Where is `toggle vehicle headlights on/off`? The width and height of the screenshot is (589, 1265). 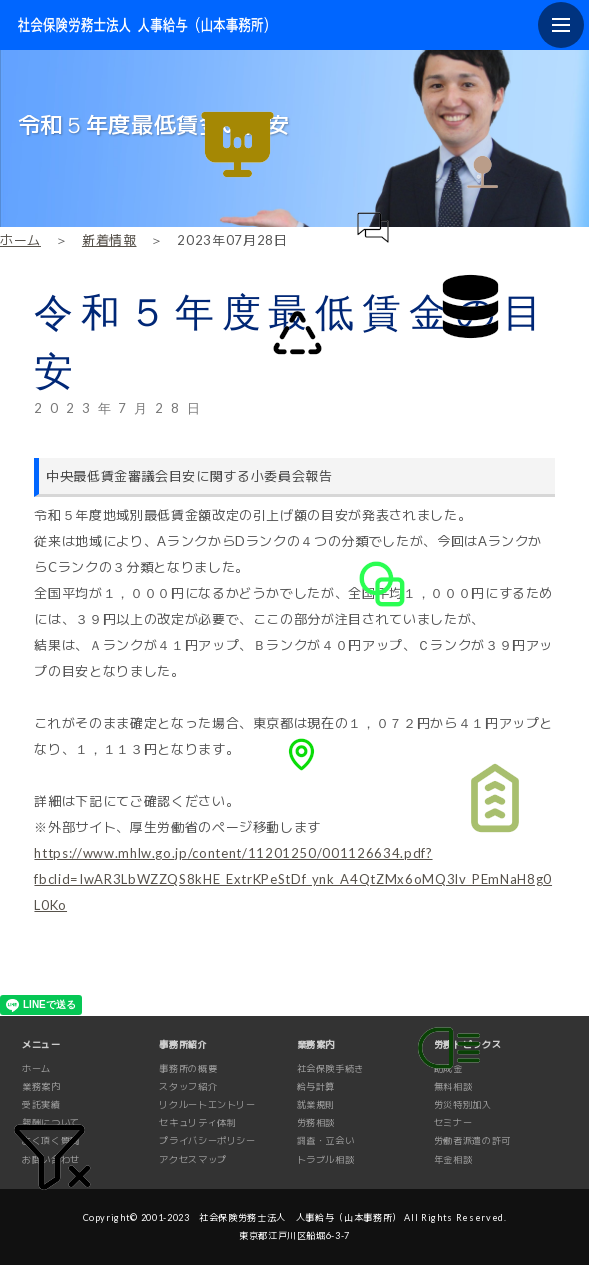 toggle vehicle headlights on/off is located at coordinates (449, 1048).